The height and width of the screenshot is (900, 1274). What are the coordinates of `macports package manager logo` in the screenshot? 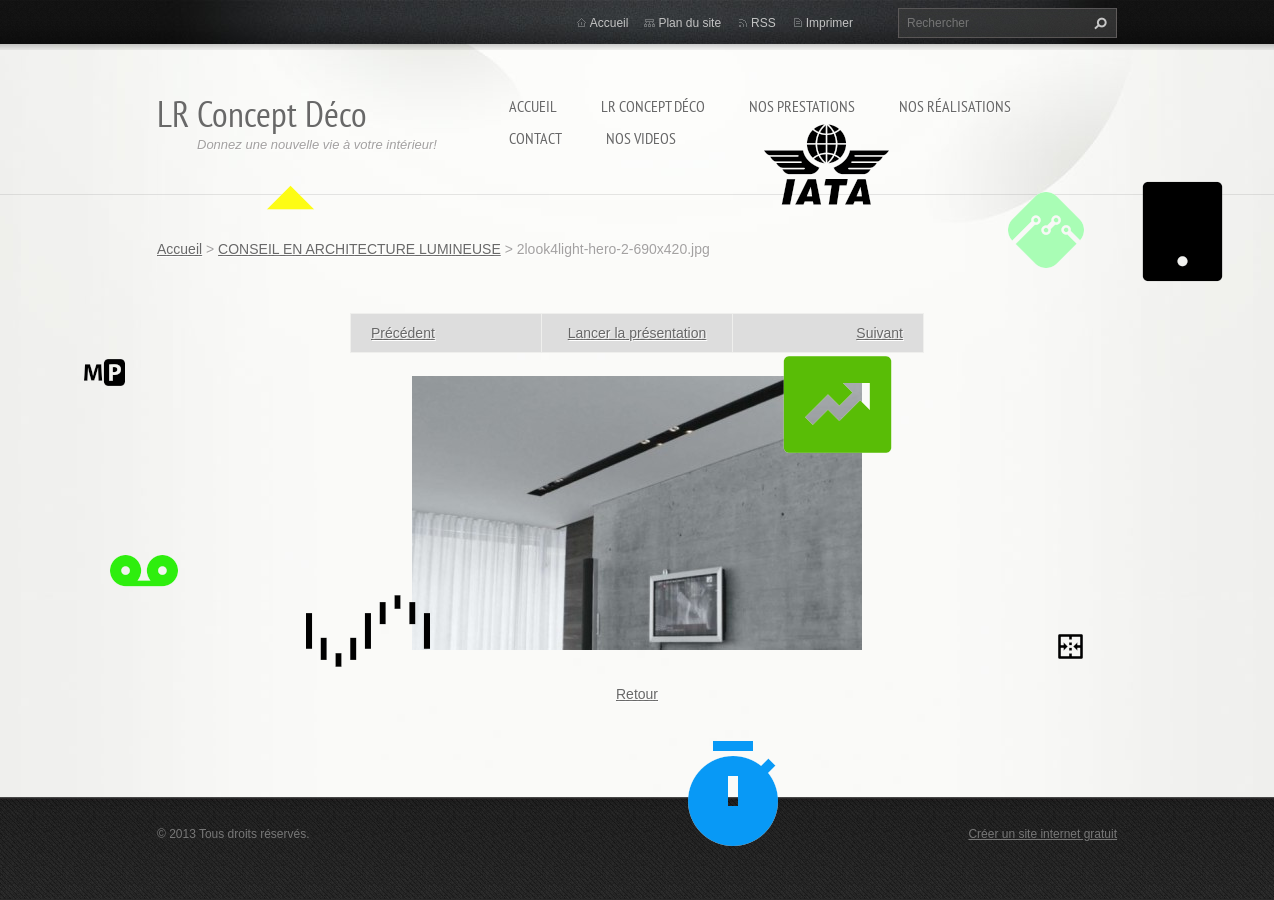 It's located at (104, 372).